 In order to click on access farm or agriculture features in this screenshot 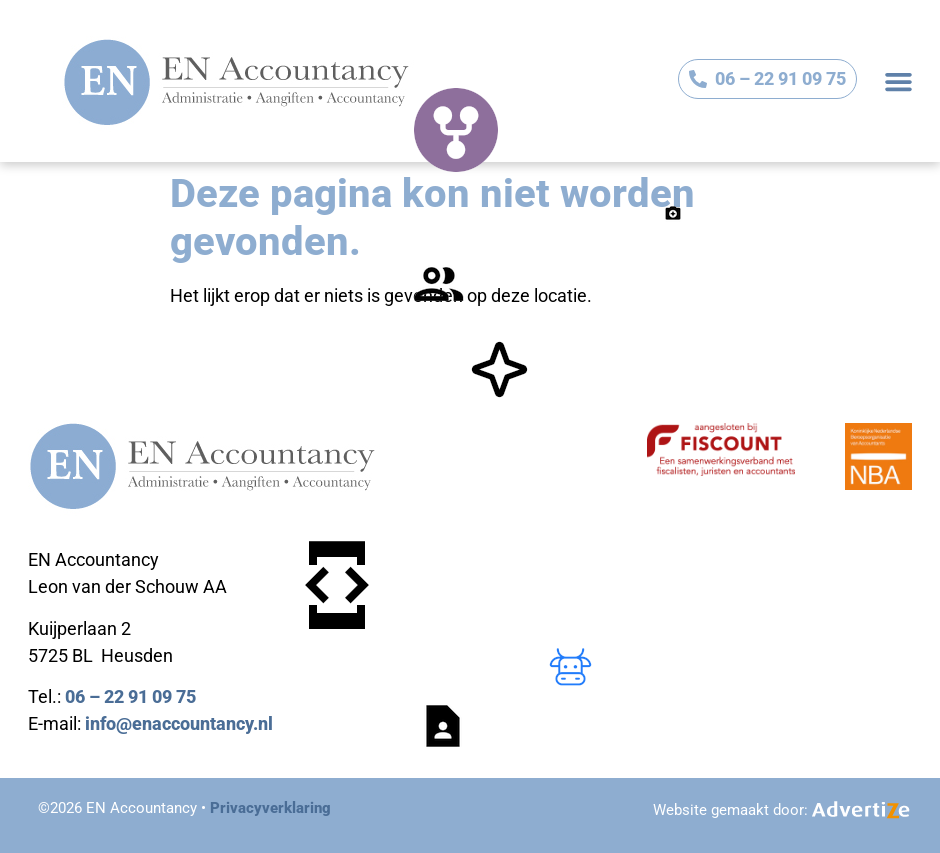, I will do `click(570, 667)`.